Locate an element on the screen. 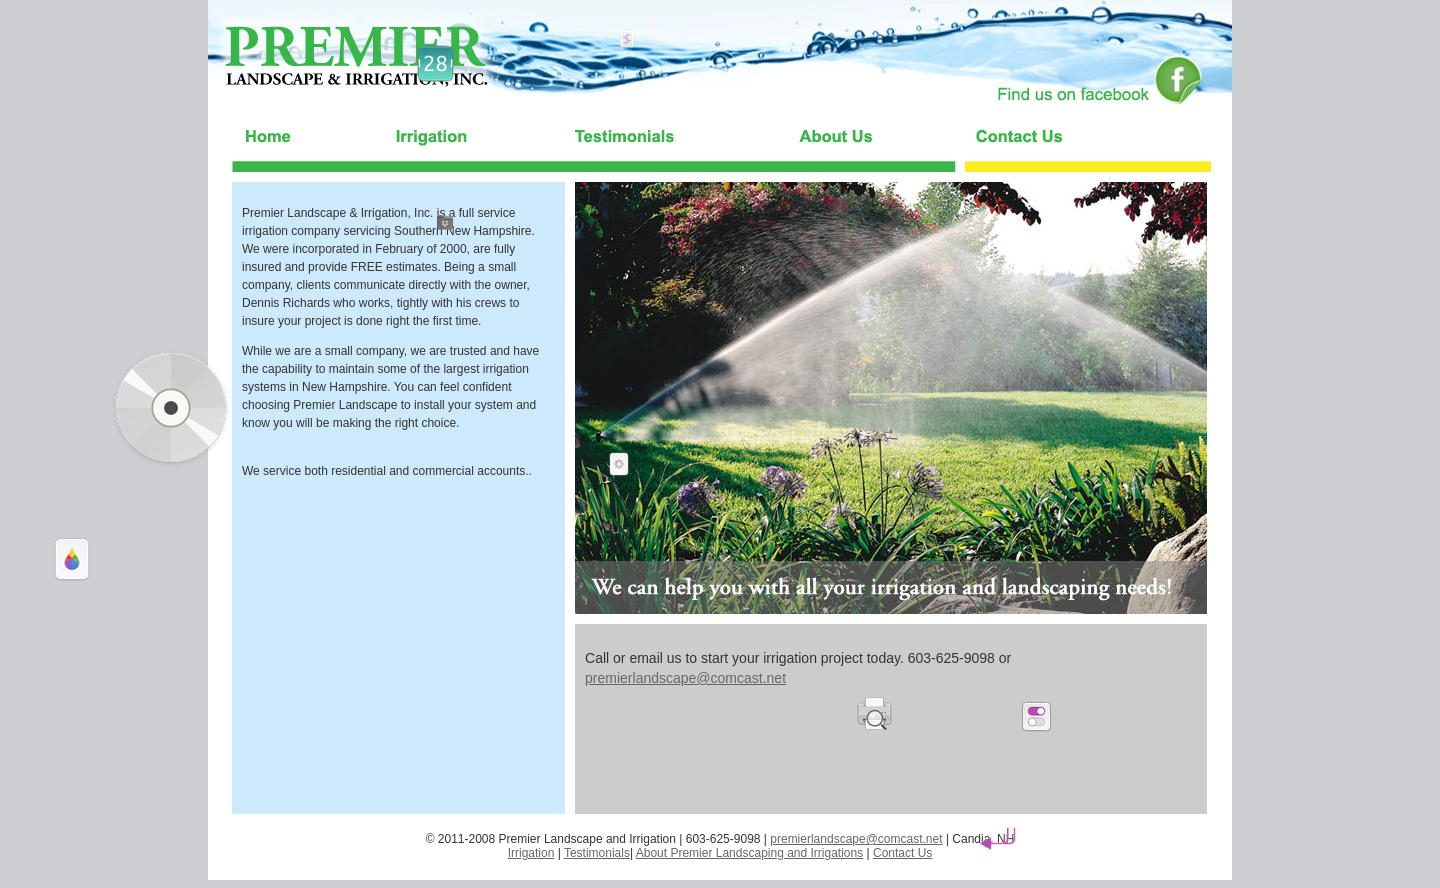 The width and height of the screenshot is (1440, 888). open your dropbox synced folder is located at coordinates (445, 222).